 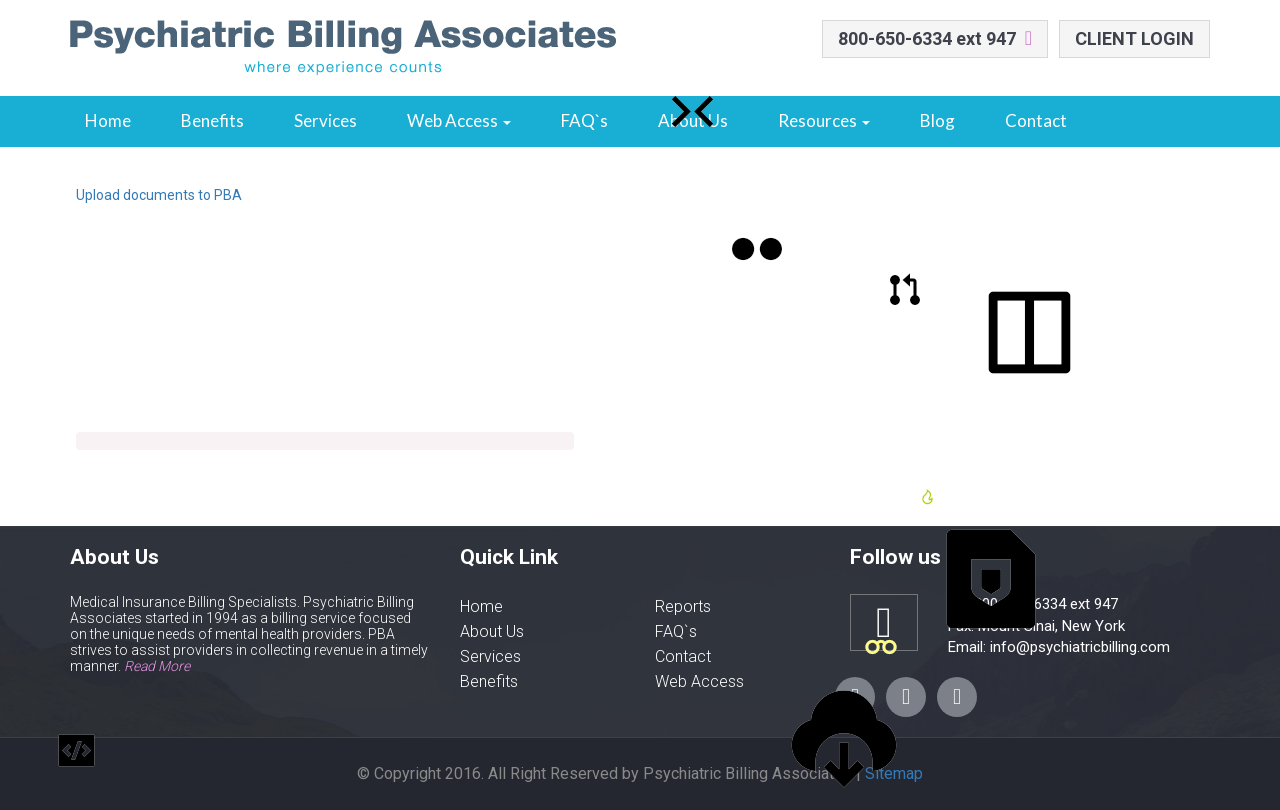 What do you see at coordinates (757, 249) in the screenshot?
I see `open Flickr app` at bounding box center [757, 249].